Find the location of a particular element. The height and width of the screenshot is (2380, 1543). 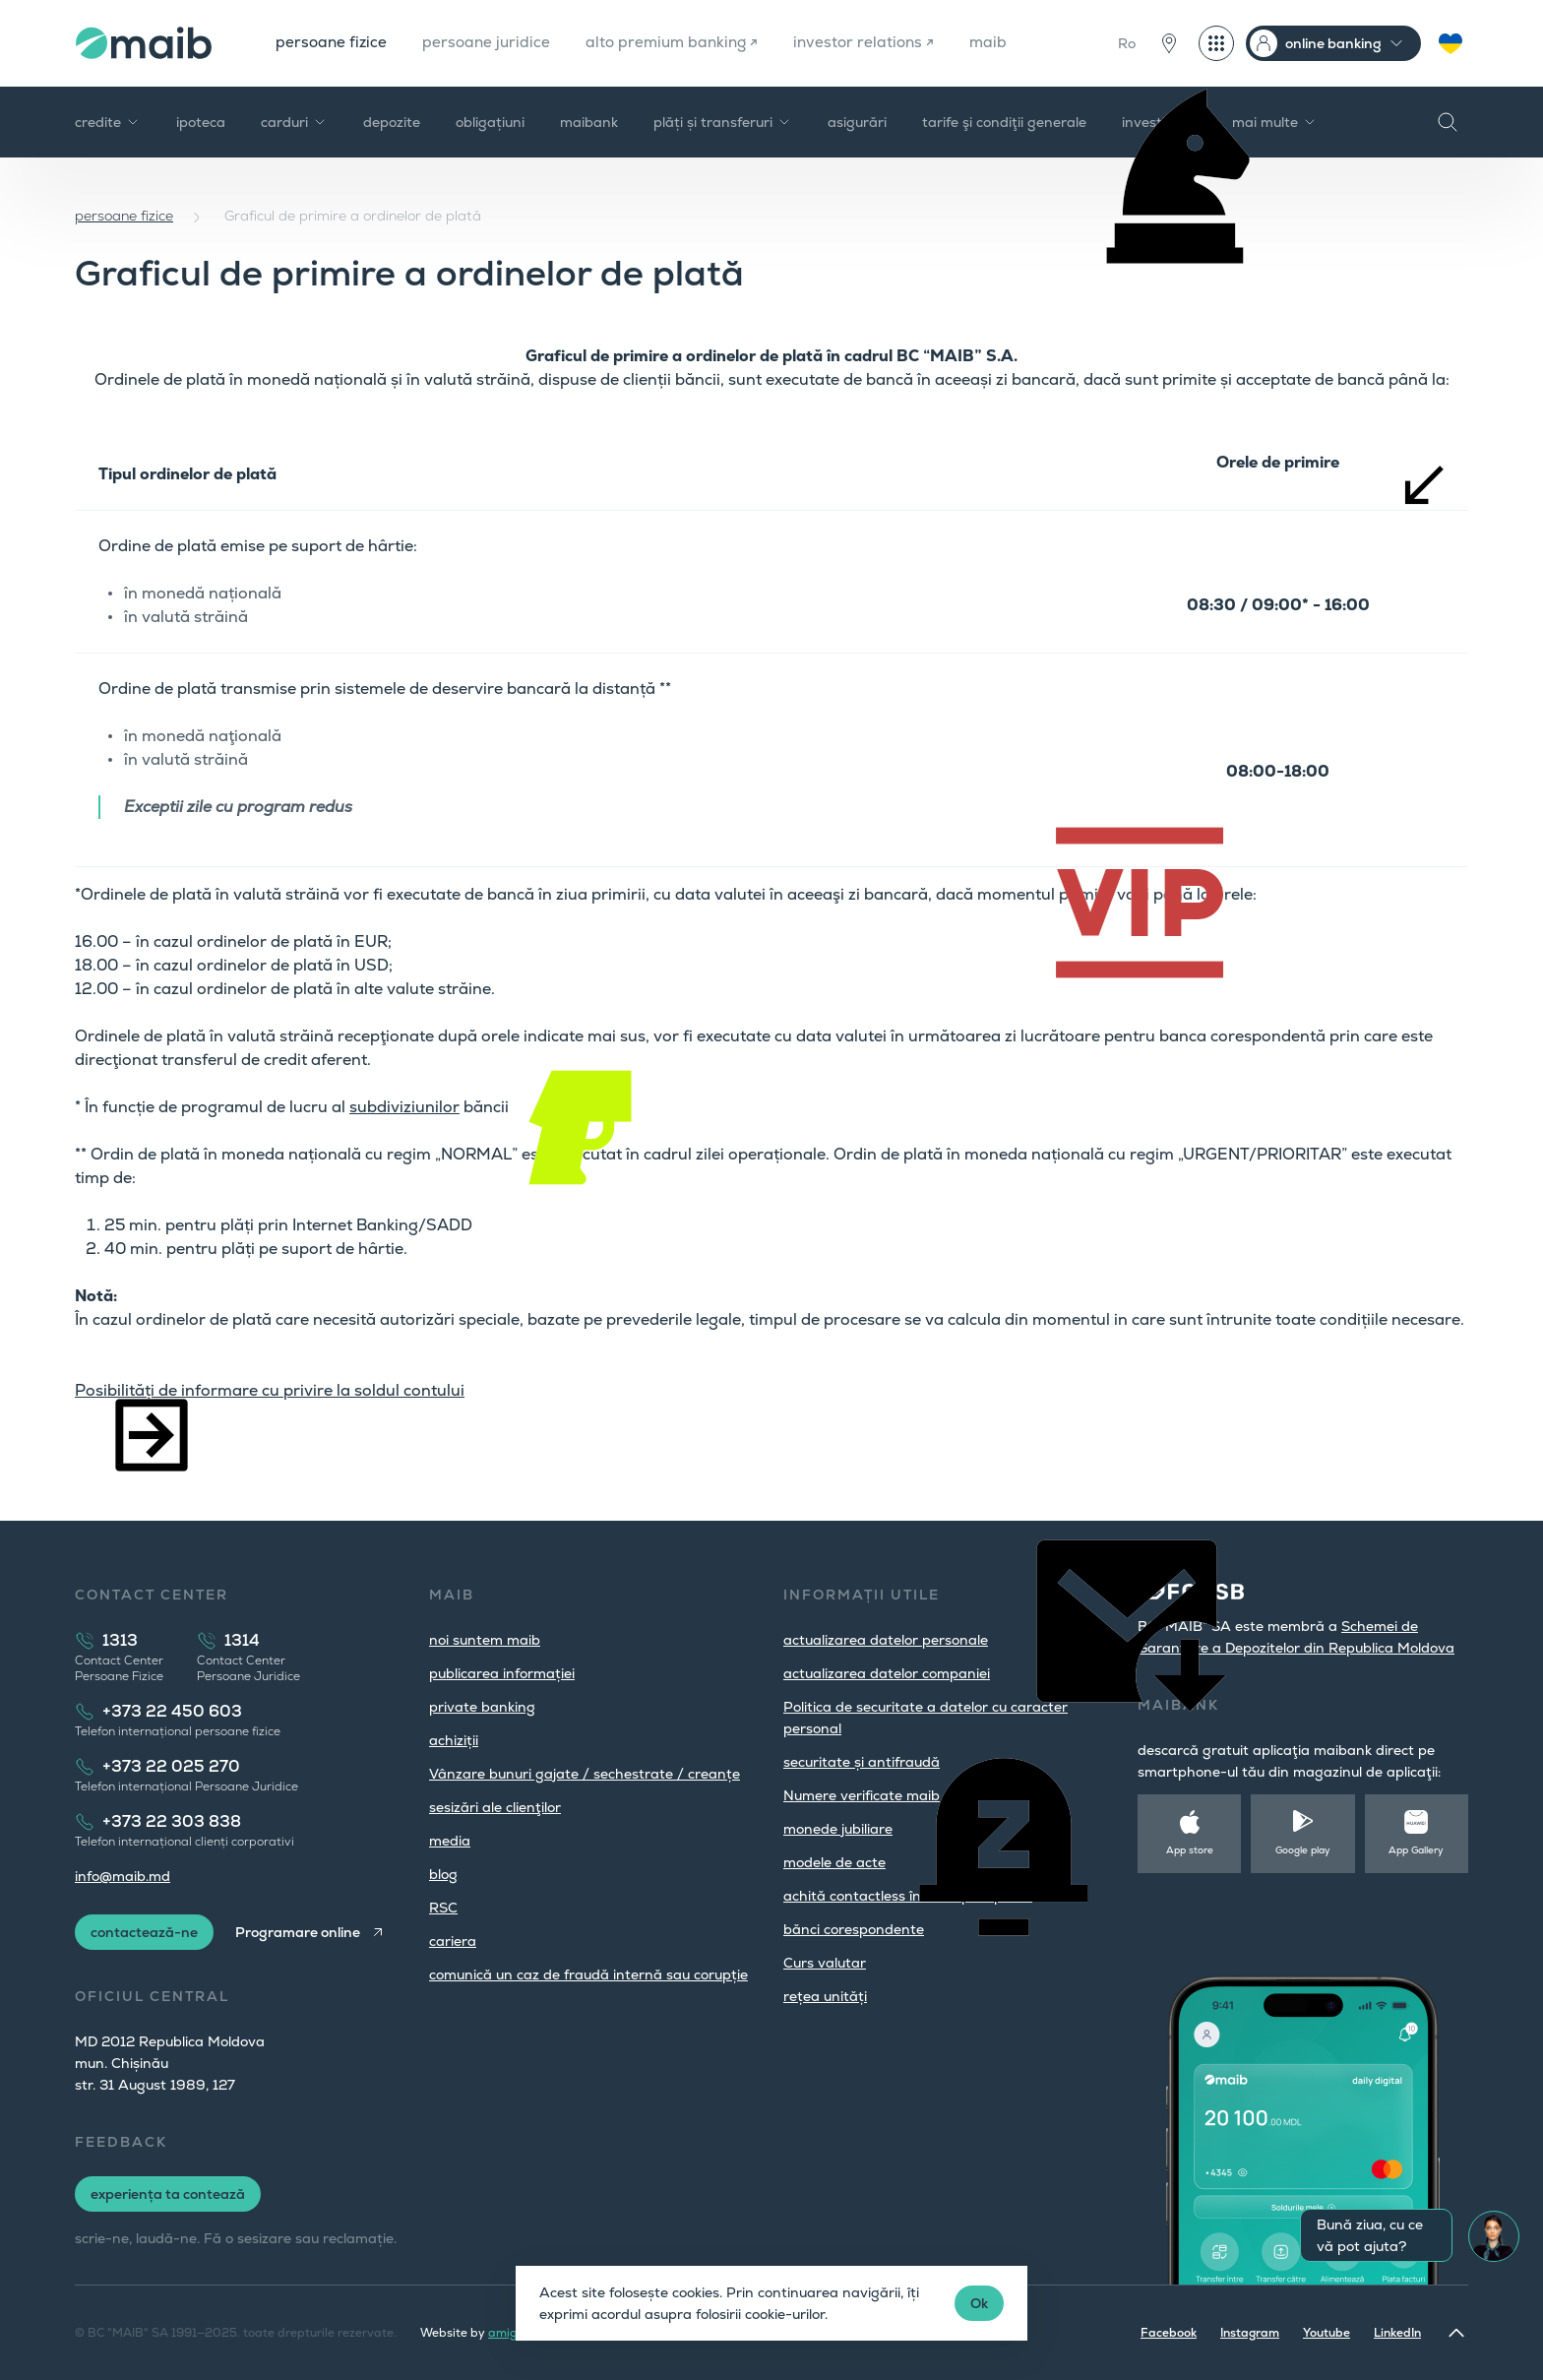

navigate back and down in a hierarchy is located at coordinates (1423, 485).